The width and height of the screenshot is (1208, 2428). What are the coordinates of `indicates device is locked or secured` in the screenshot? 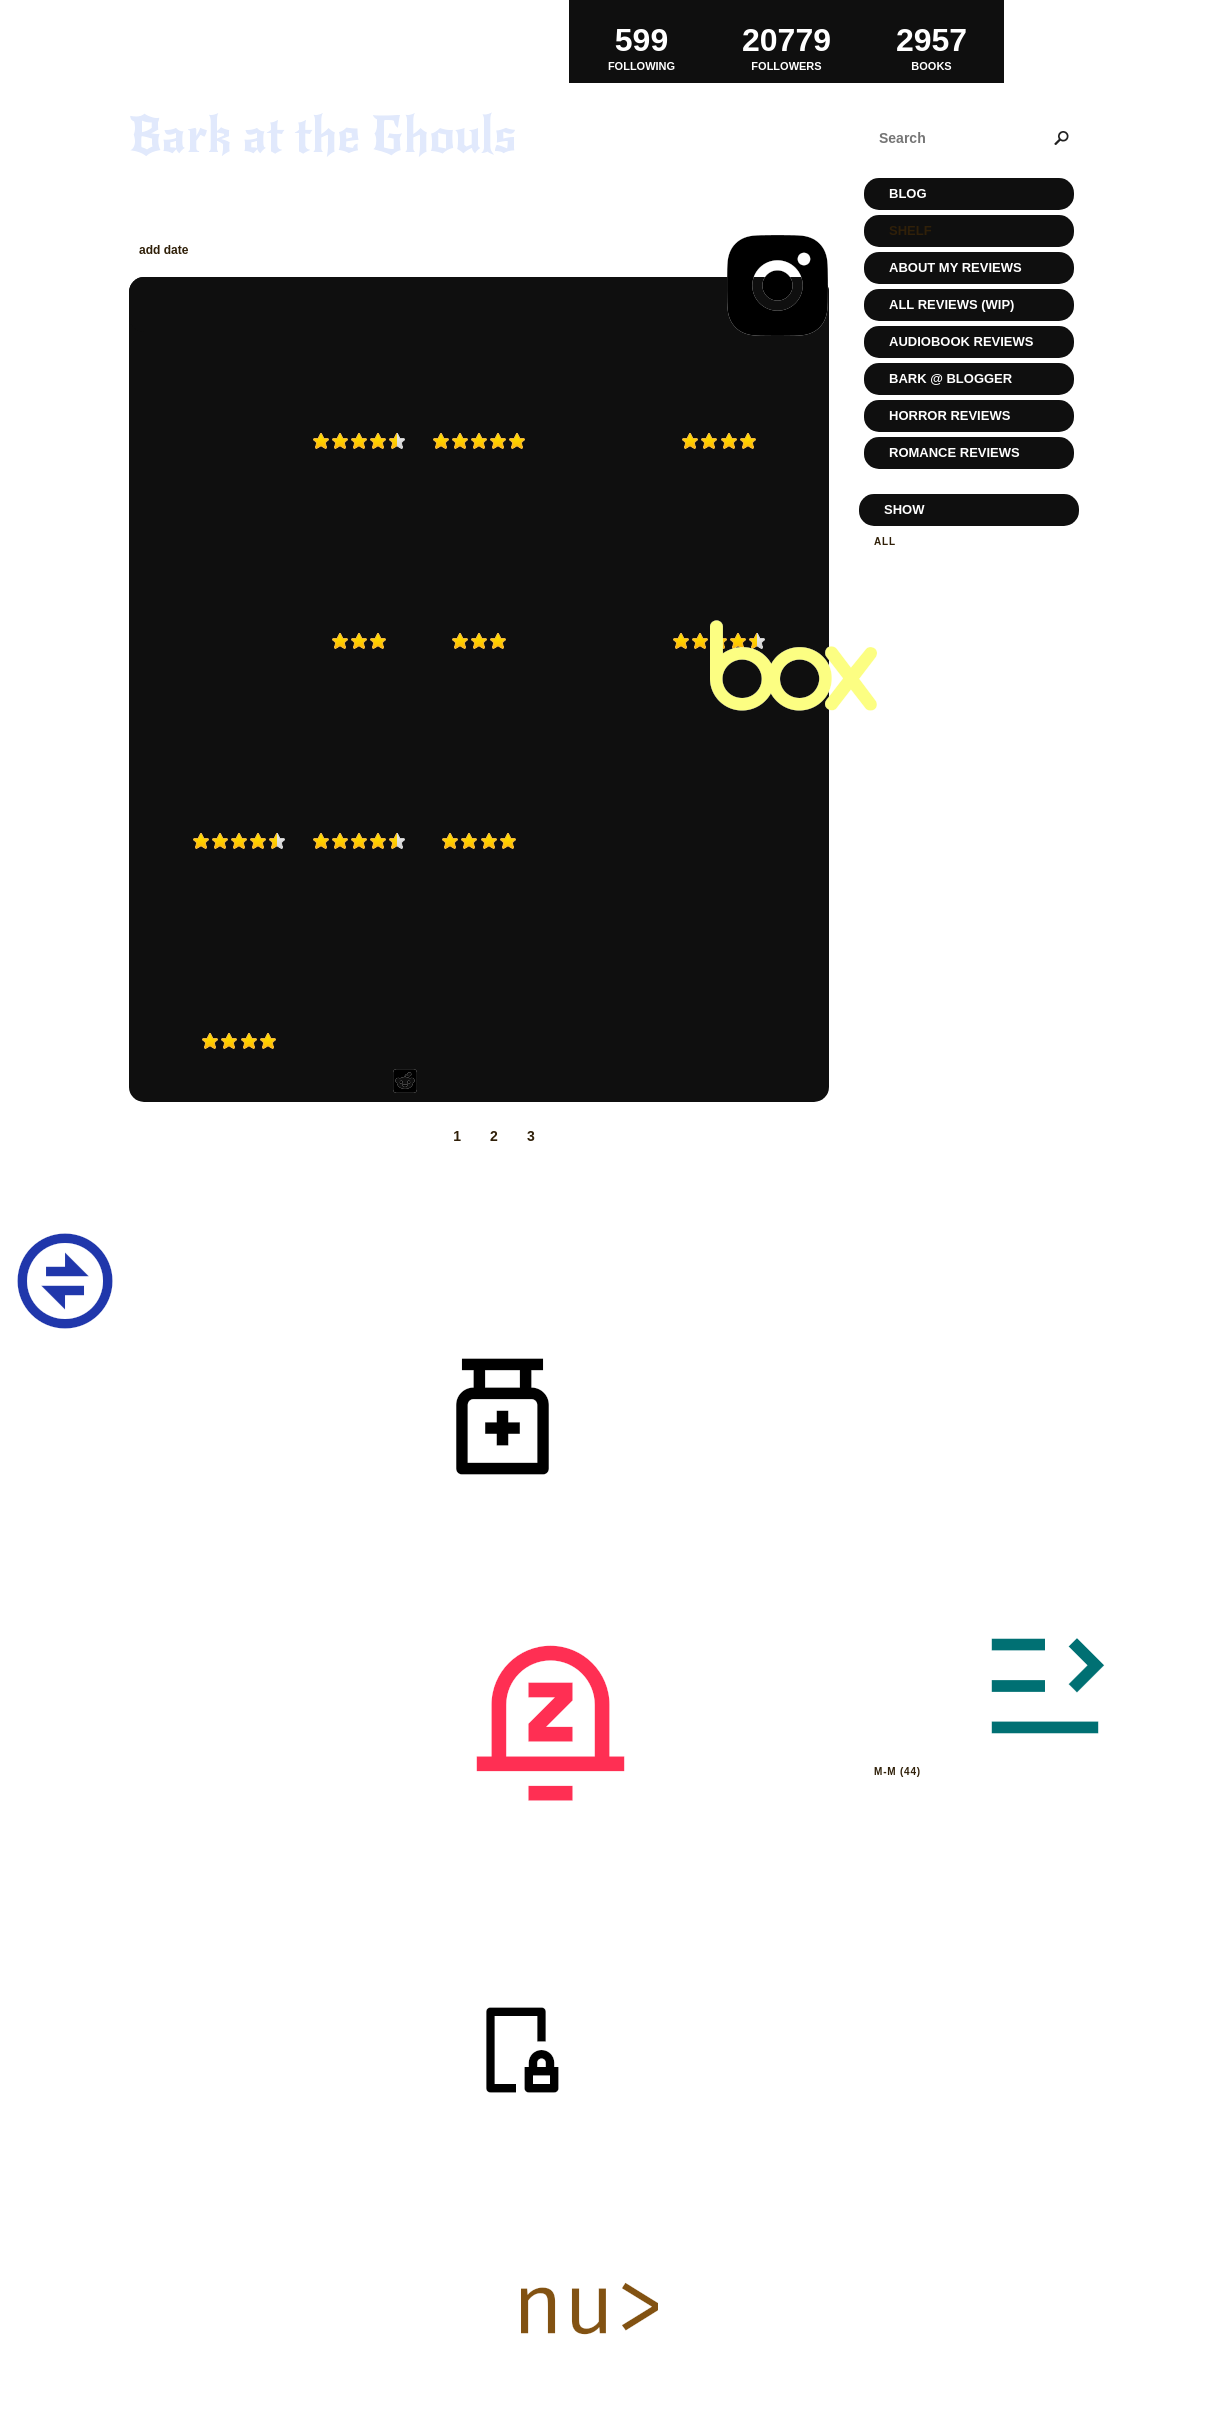 It's located at (516, 2050).